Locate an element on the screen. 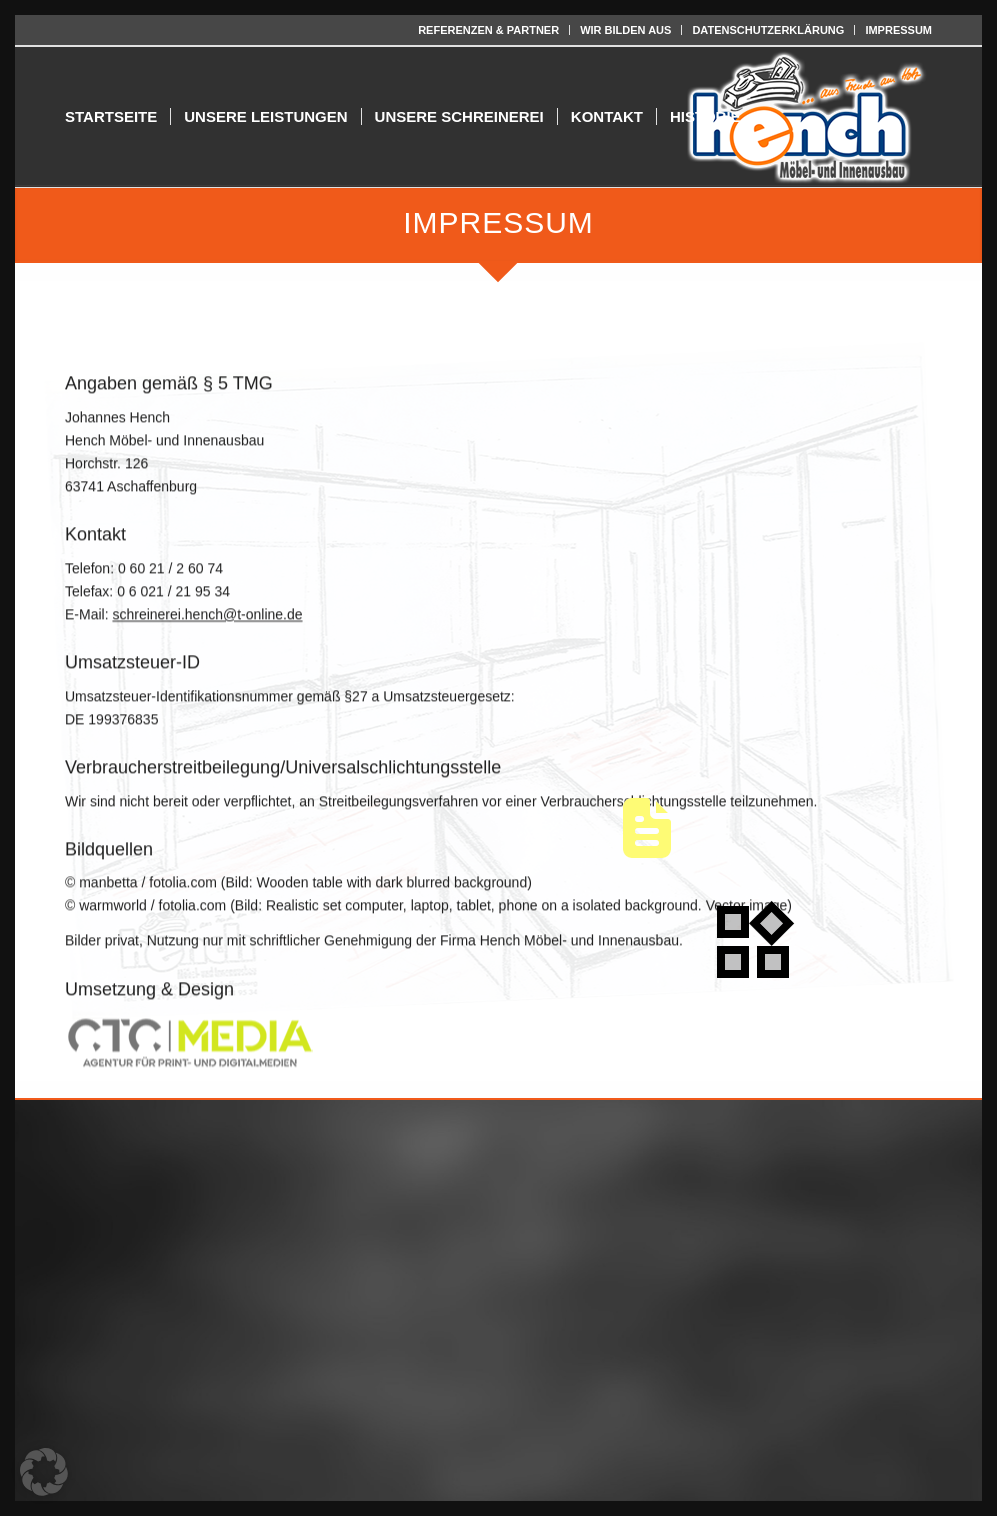 Image resolution: width=997 pixels, height=1516 pixels. view document contents is located at coordinates (647, 828).